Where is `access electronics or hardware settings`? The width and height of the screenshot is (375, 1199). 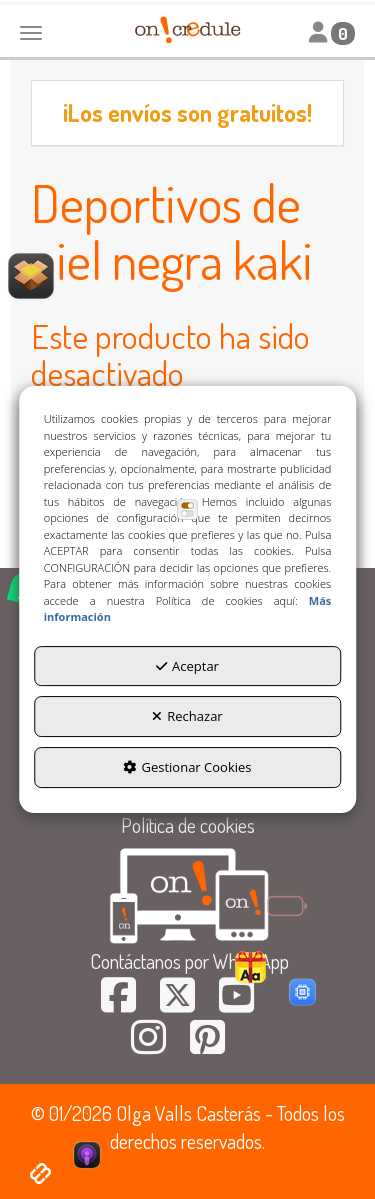 access electronics or hardware settings is located at coordinates (302, 992).